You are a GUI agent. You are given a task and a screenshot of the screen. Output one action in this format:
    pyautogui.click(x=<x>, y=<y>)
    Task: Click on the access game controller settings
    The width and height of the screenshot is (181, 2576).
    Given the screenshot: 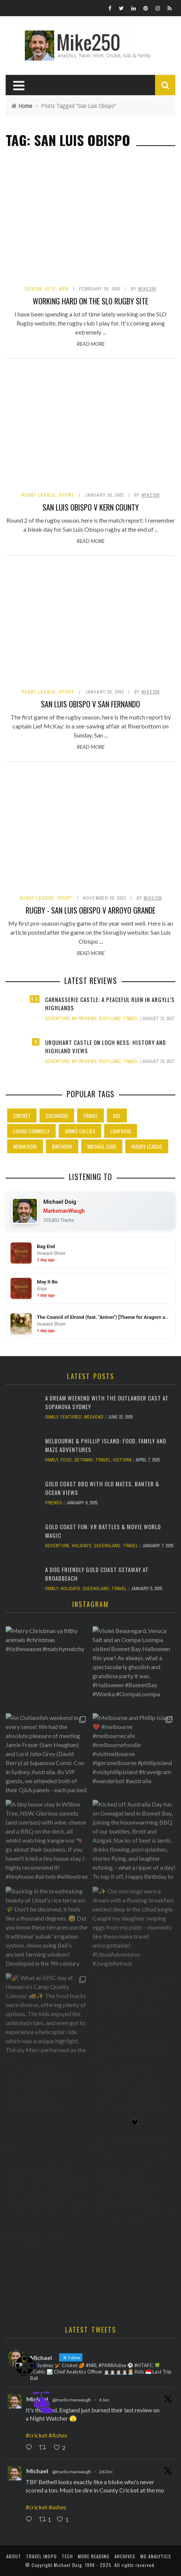 What is the action you would take?
    pyautogui.click(x=24, y=2365)
    